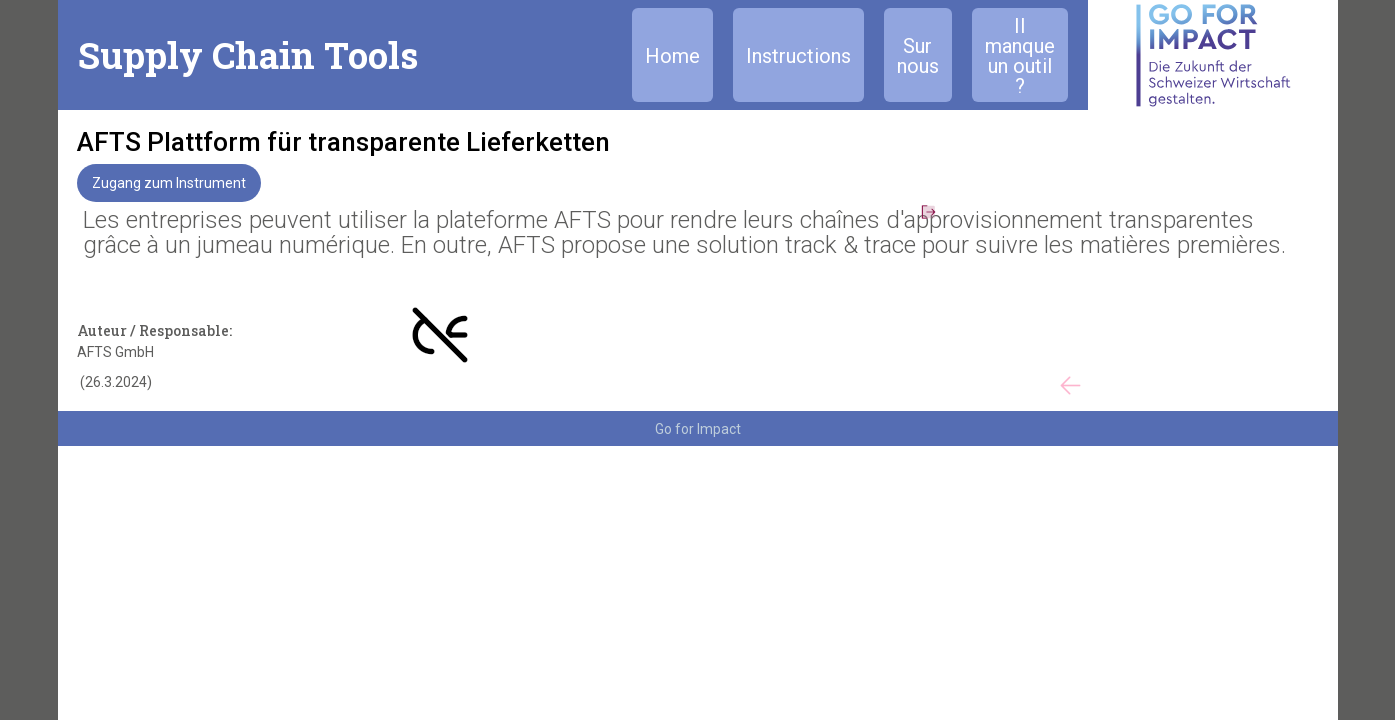  I want to click on log out of your account, so click(928, 212).